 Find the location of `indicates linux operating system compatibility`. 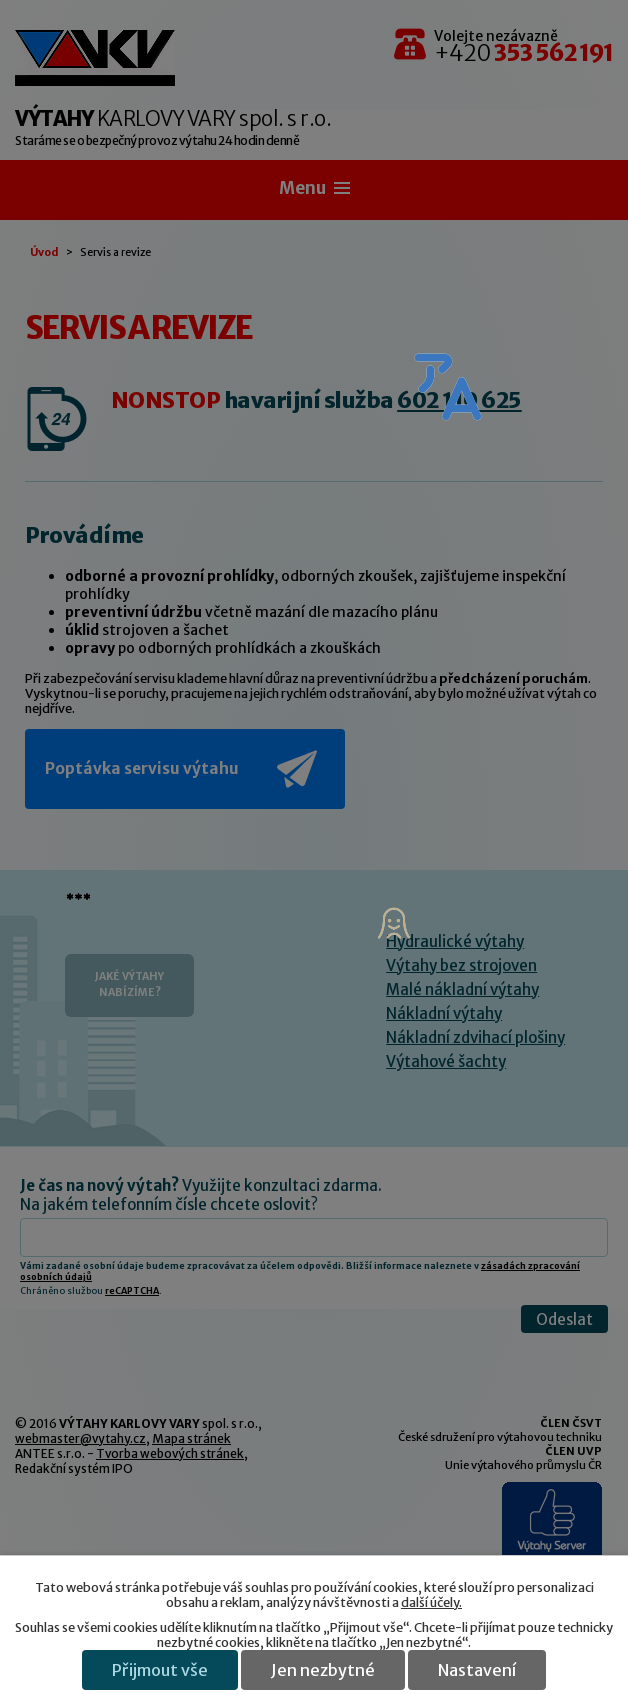

indicates linux operating system compatibility is located at coordinates (394, 925).